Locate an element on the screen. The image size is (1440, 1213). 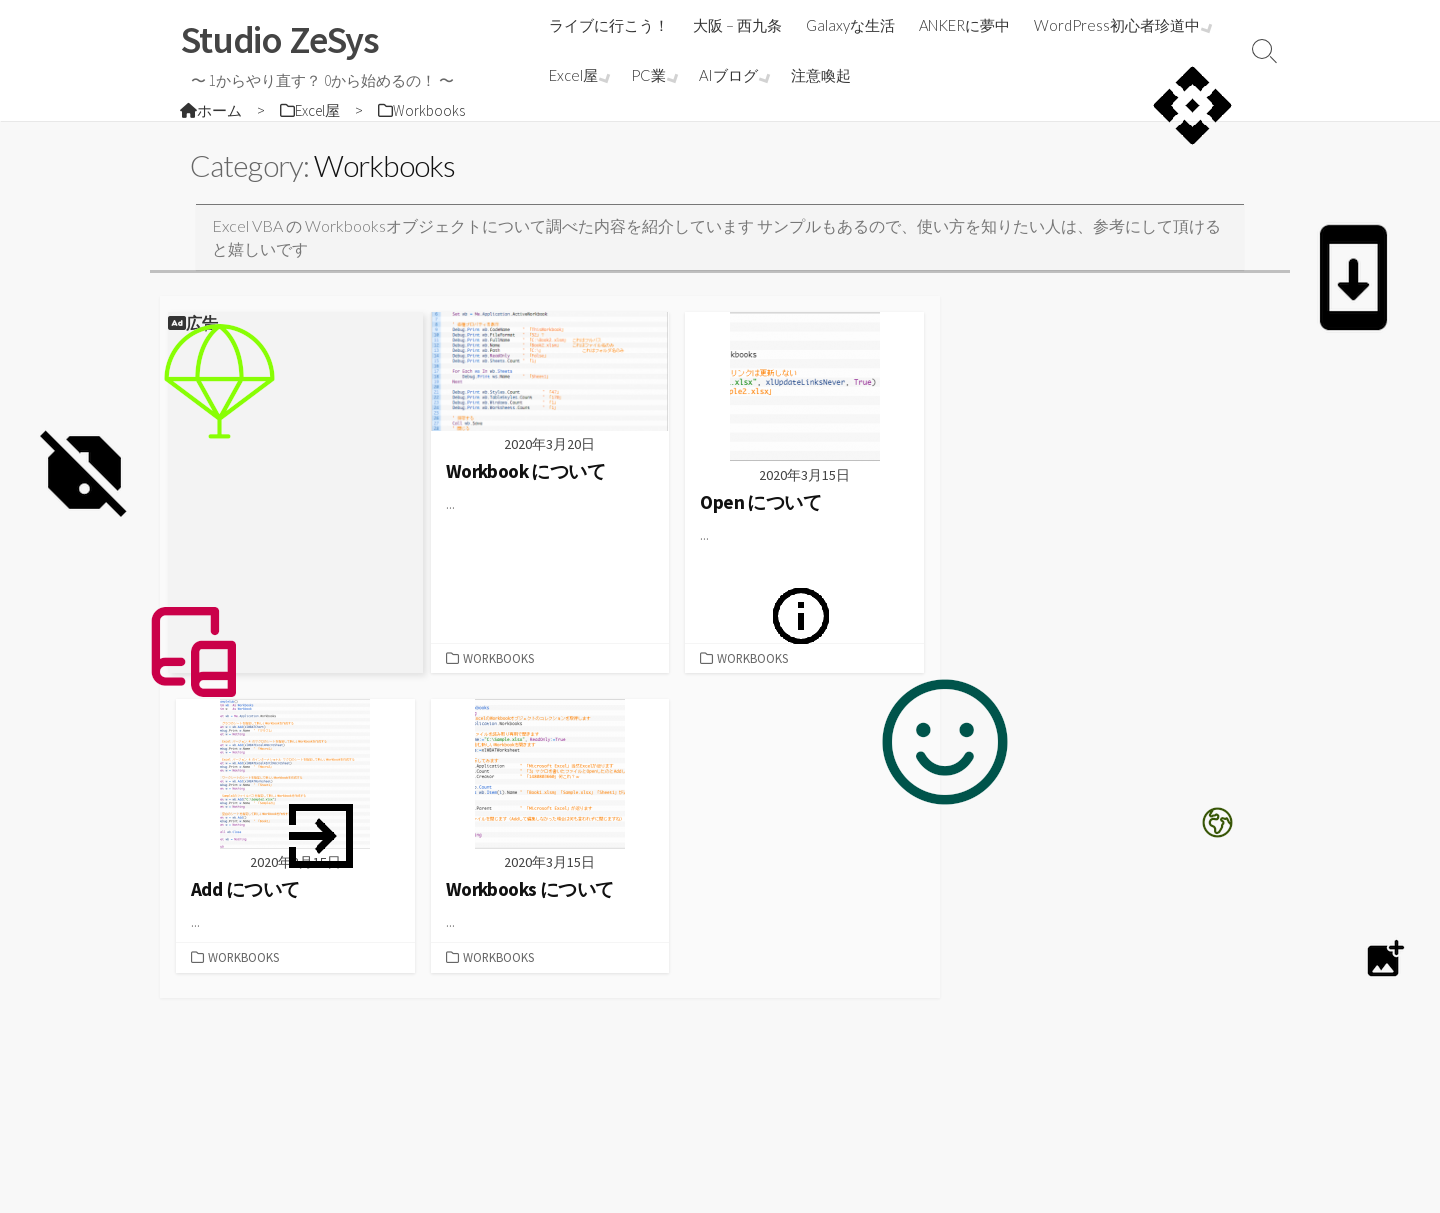
view more information about this item is located at coordinates (801, 616).